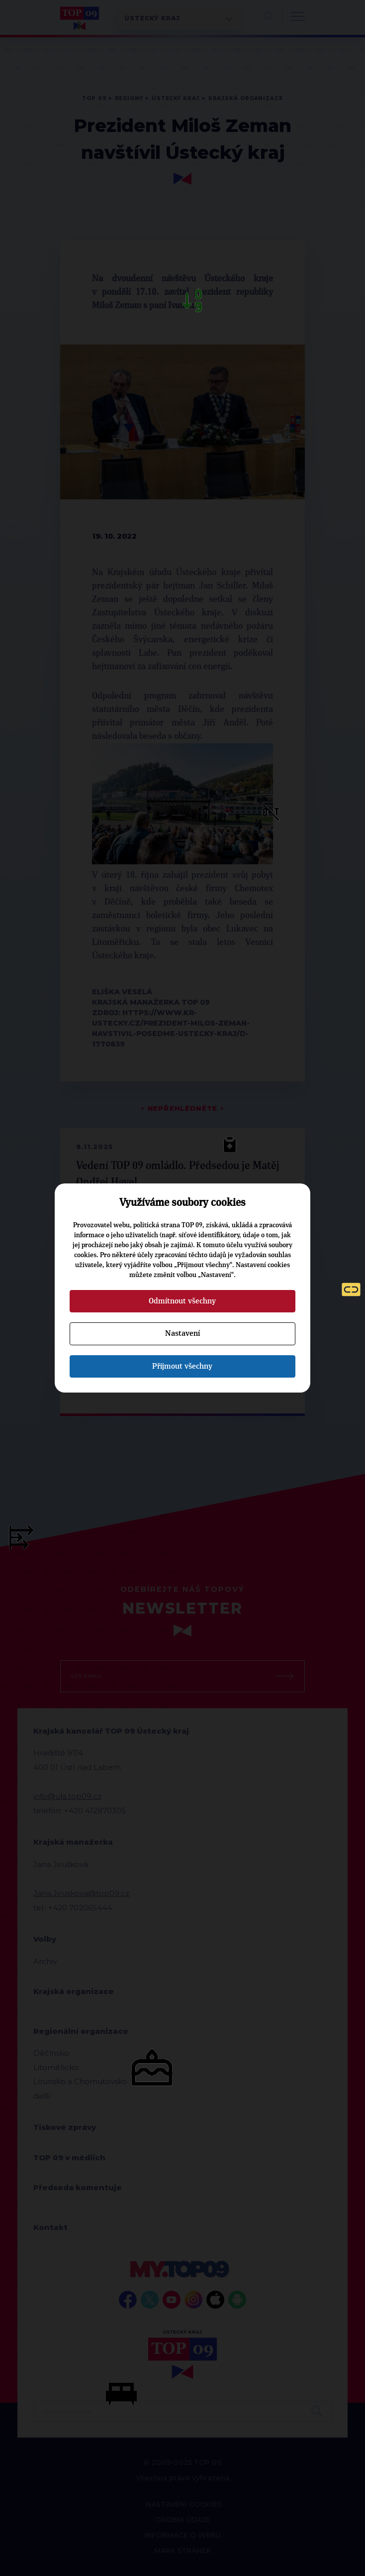 The width and height of the screenshot is (365, 2576). What do you see at coordinates (152, 2067) in the screenshot?
I see `view birthday or celebration reminders` at bounding box center [152, 2067].